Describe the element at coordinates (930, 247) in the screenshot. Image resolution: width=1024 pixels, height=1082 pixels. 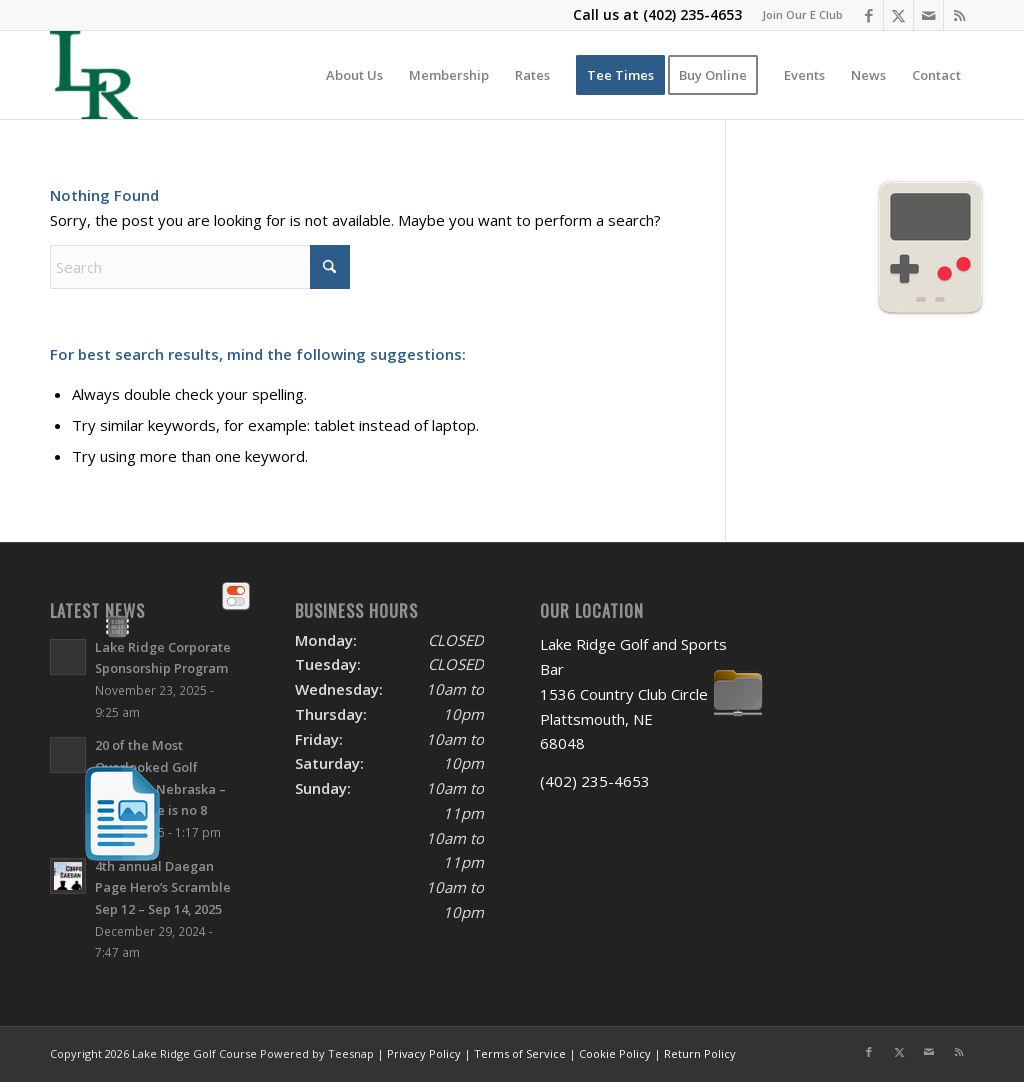
I see `open the game store or gaming app` at that location.